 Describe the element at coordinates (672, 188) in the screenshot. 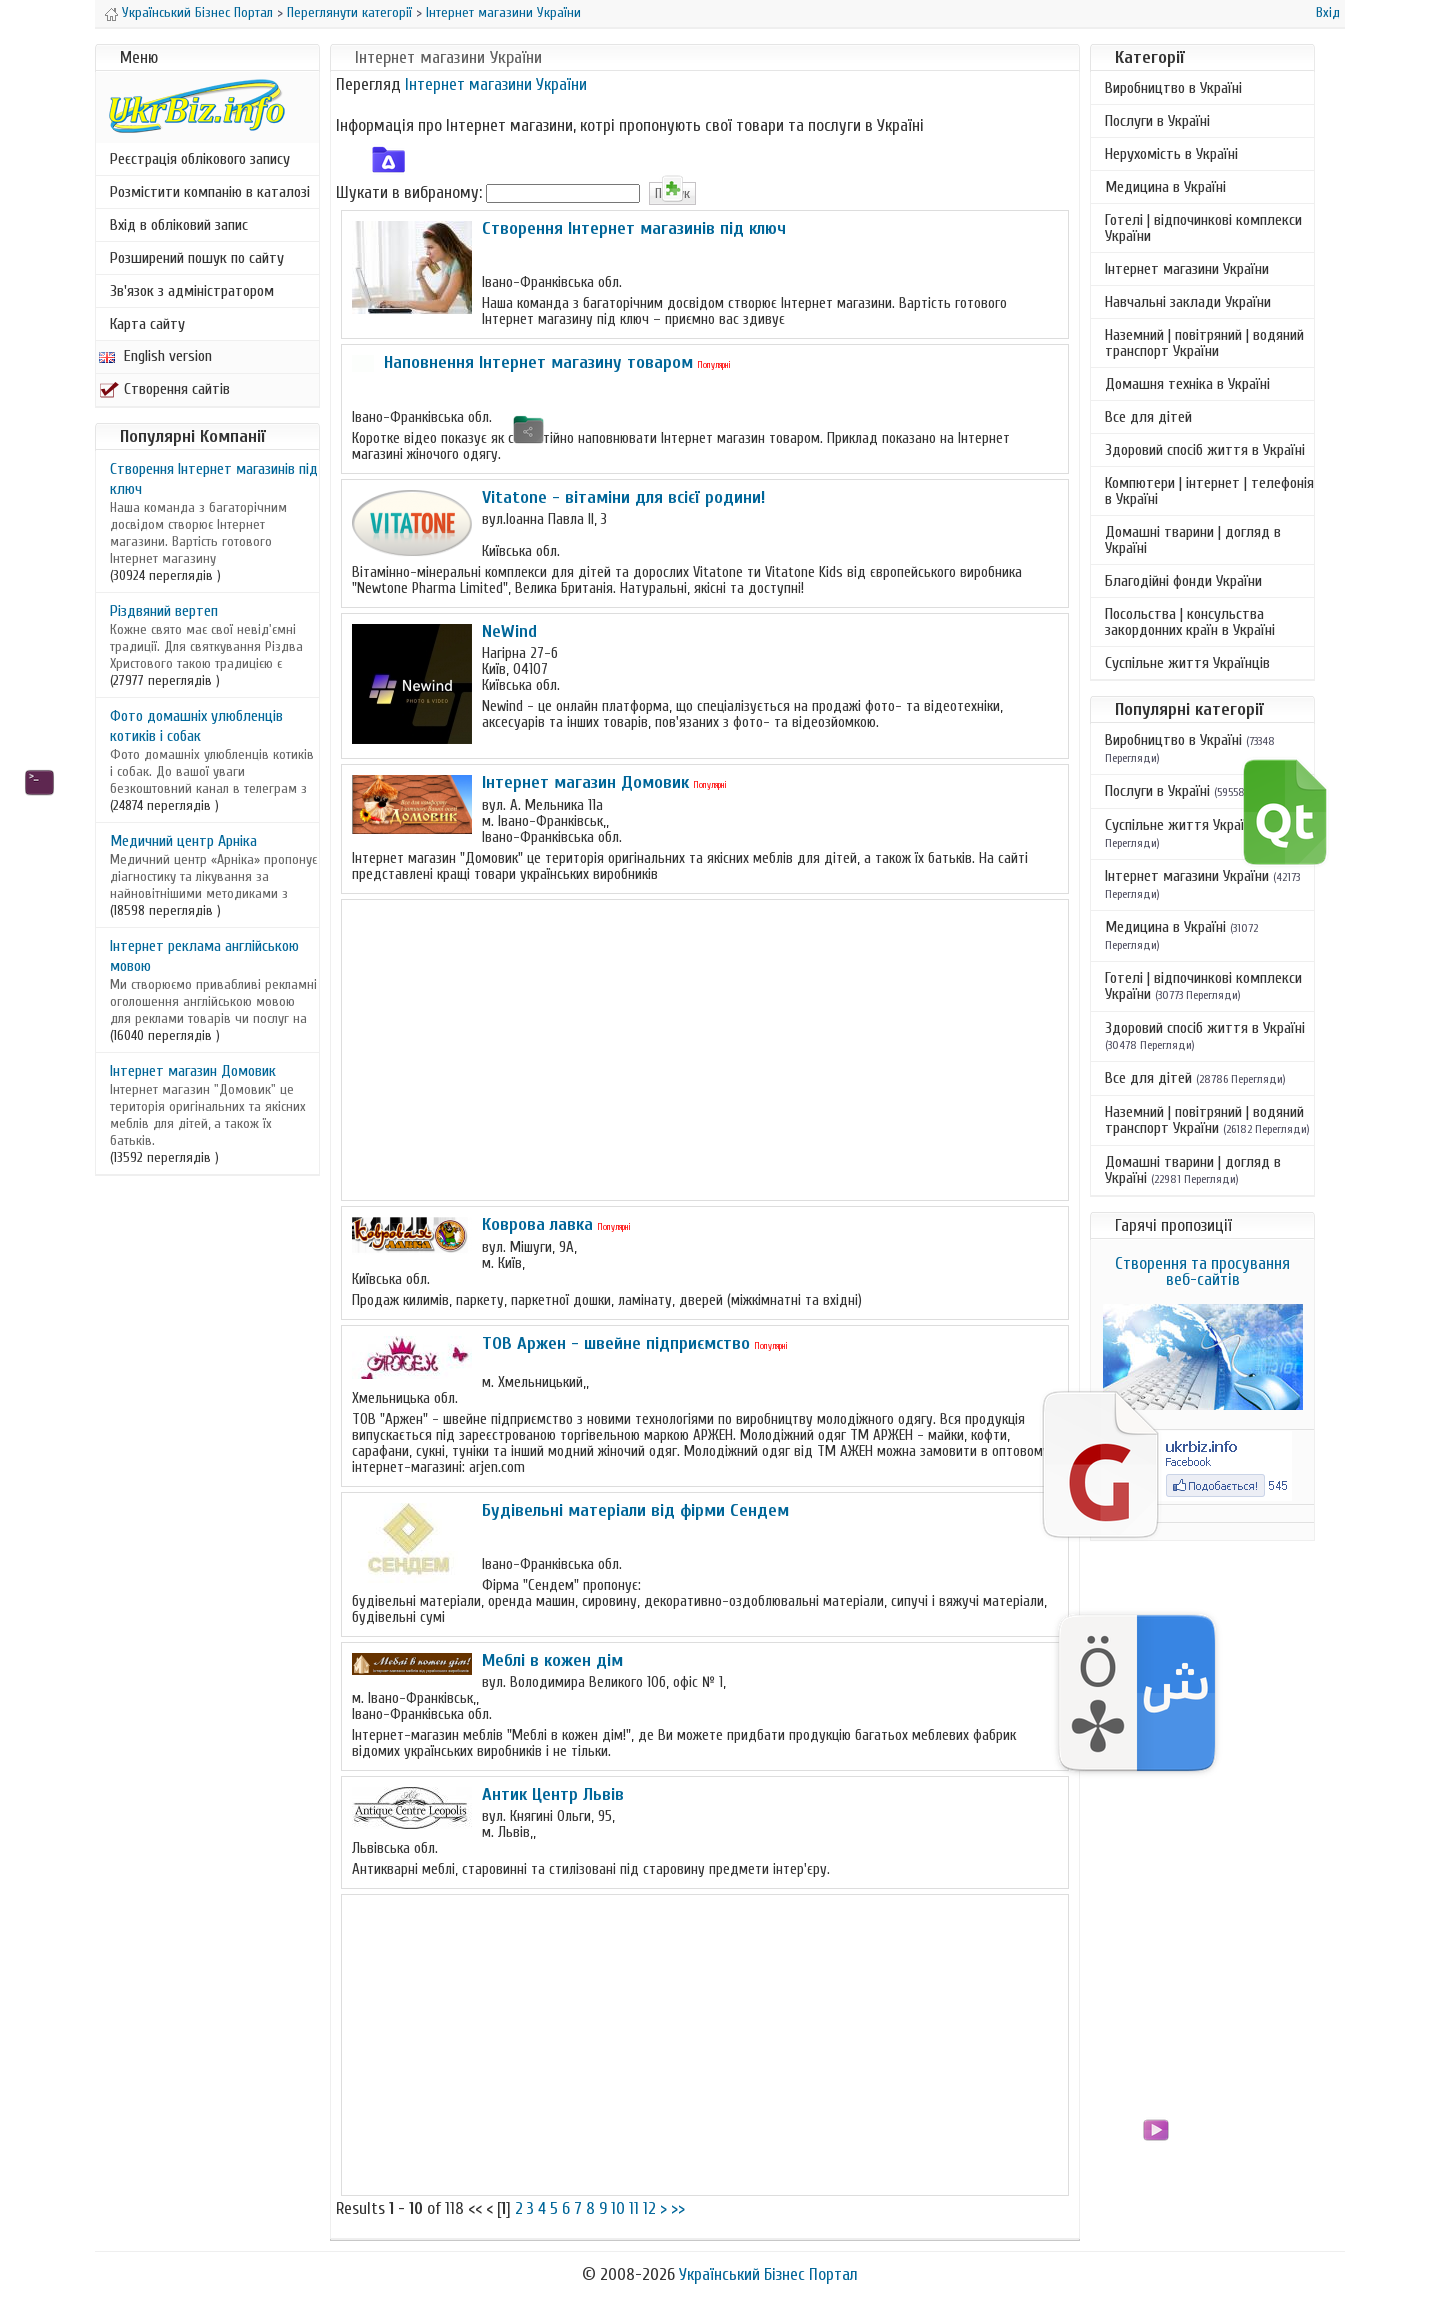

I see `an add-on or plugin file type` at that location.